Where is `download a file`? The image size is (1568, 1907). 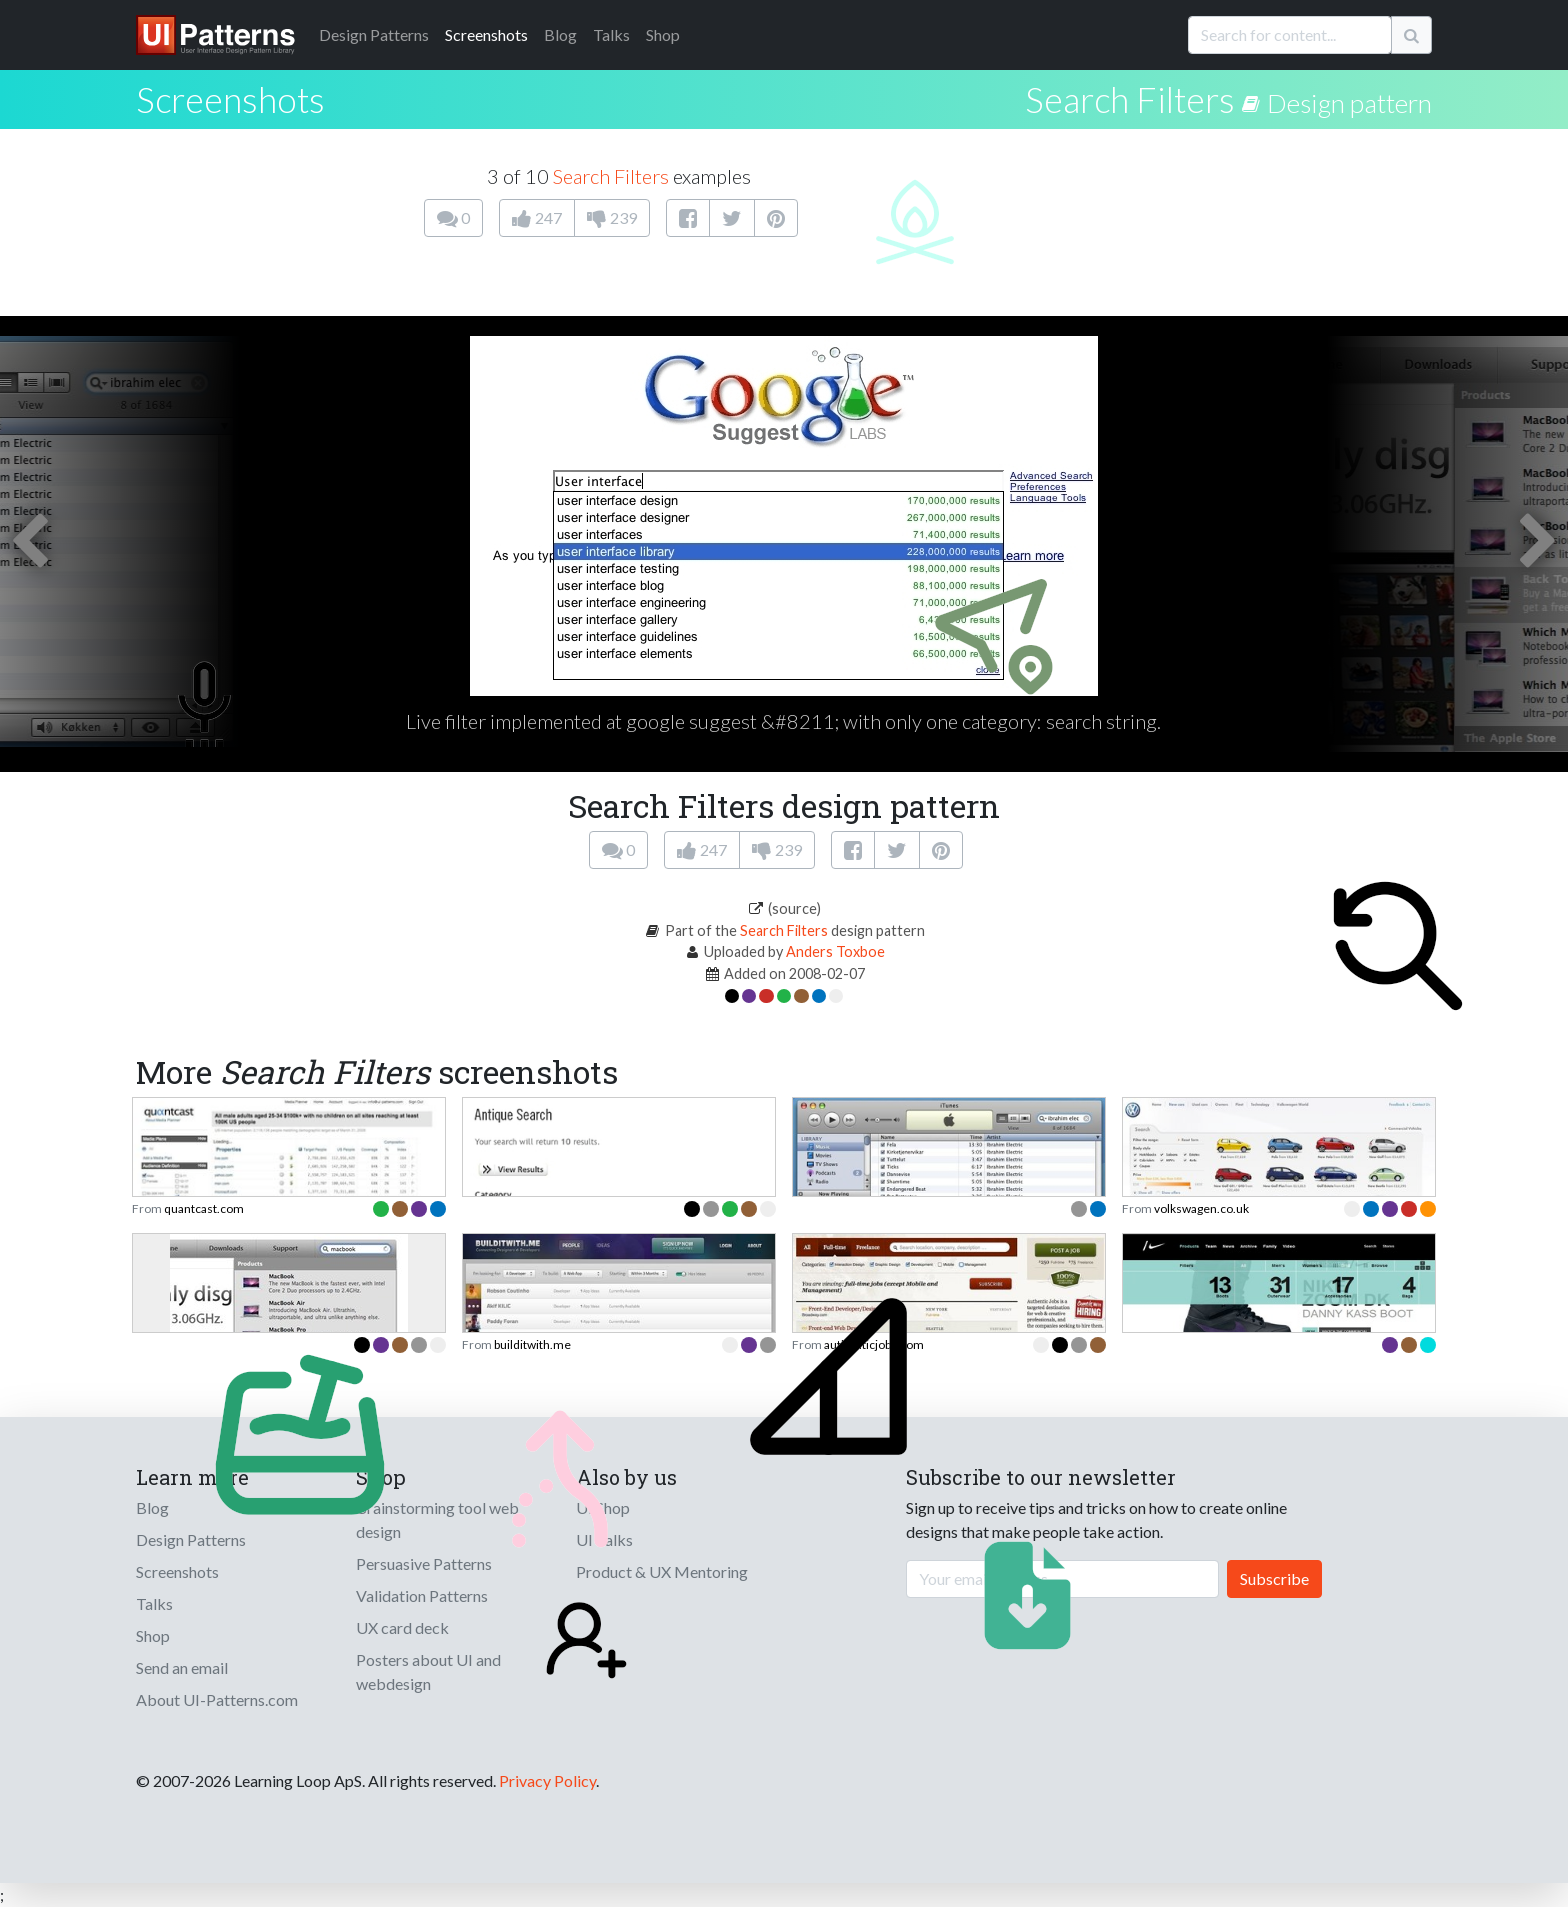
download a file is located at coordinates (1027, 1595).